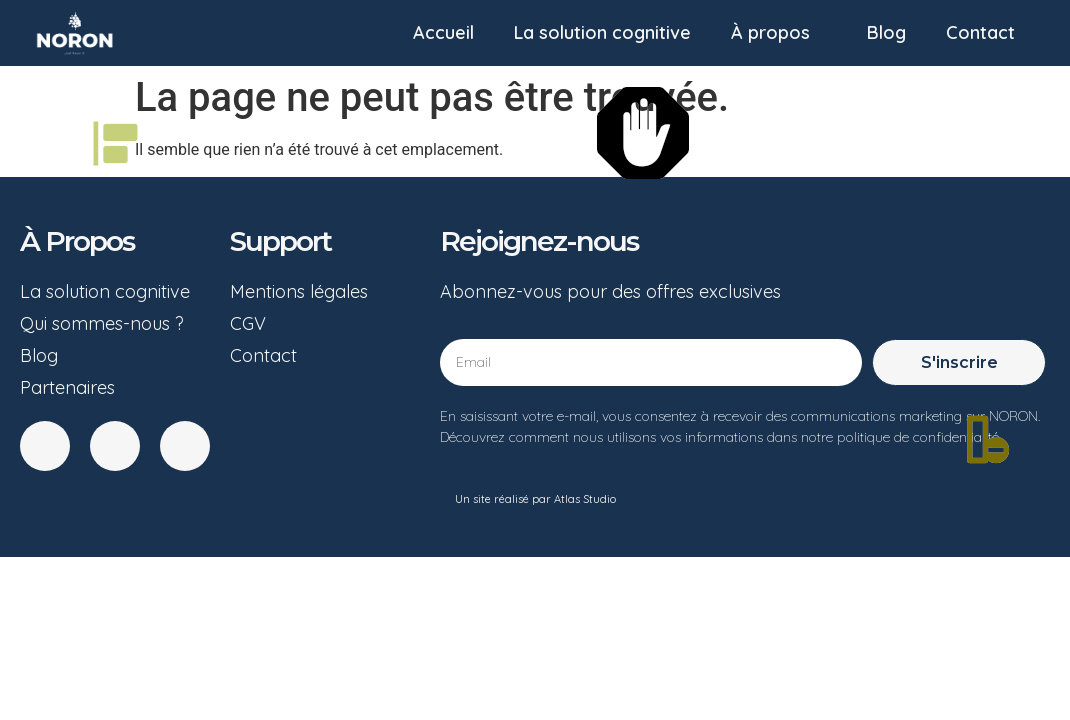  I want to click on align selected items to the left edge, so click(115, 143).